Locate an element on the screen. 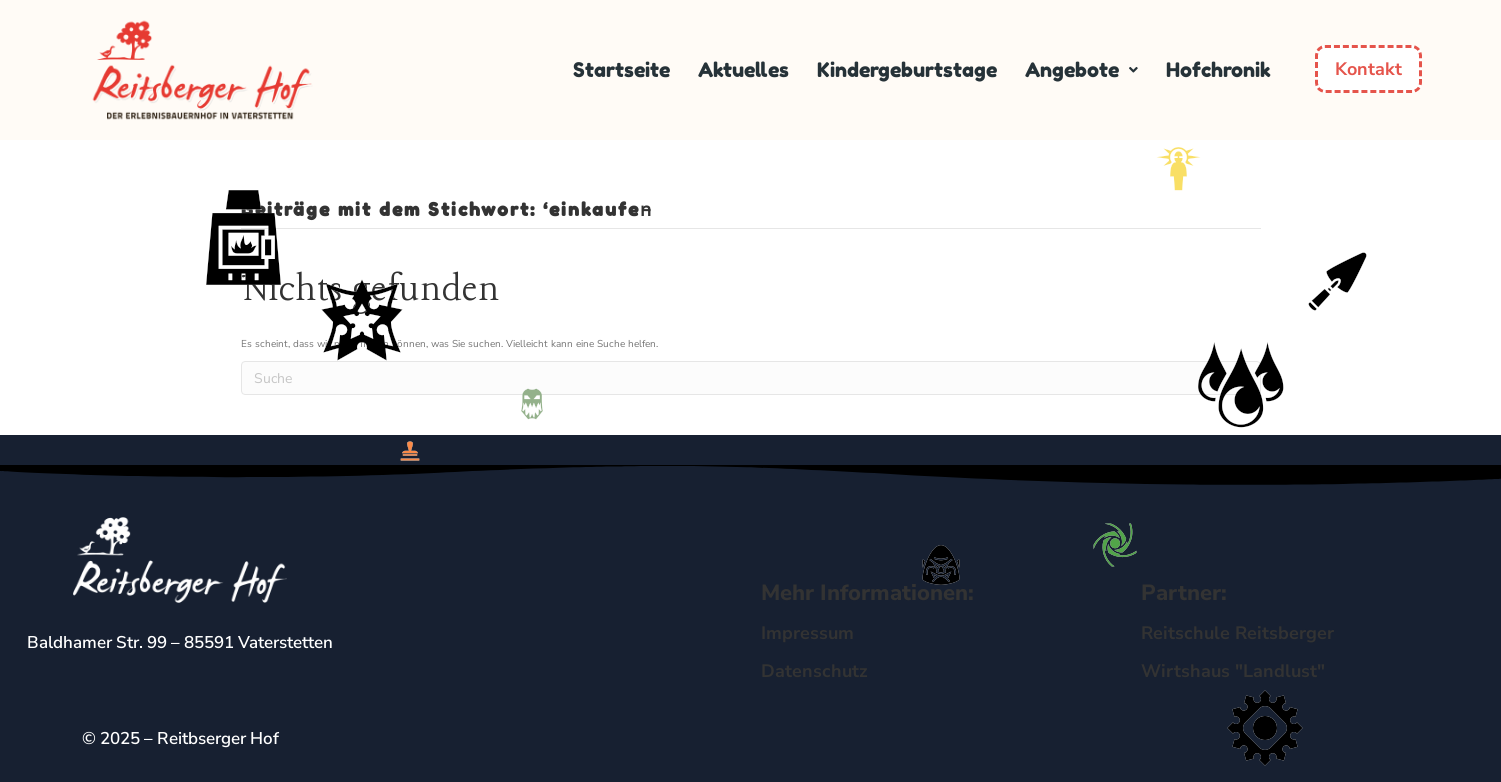 This screenshot has width=1501, height=782. access game settings or configuration options is located at coordinates (1265, 728).